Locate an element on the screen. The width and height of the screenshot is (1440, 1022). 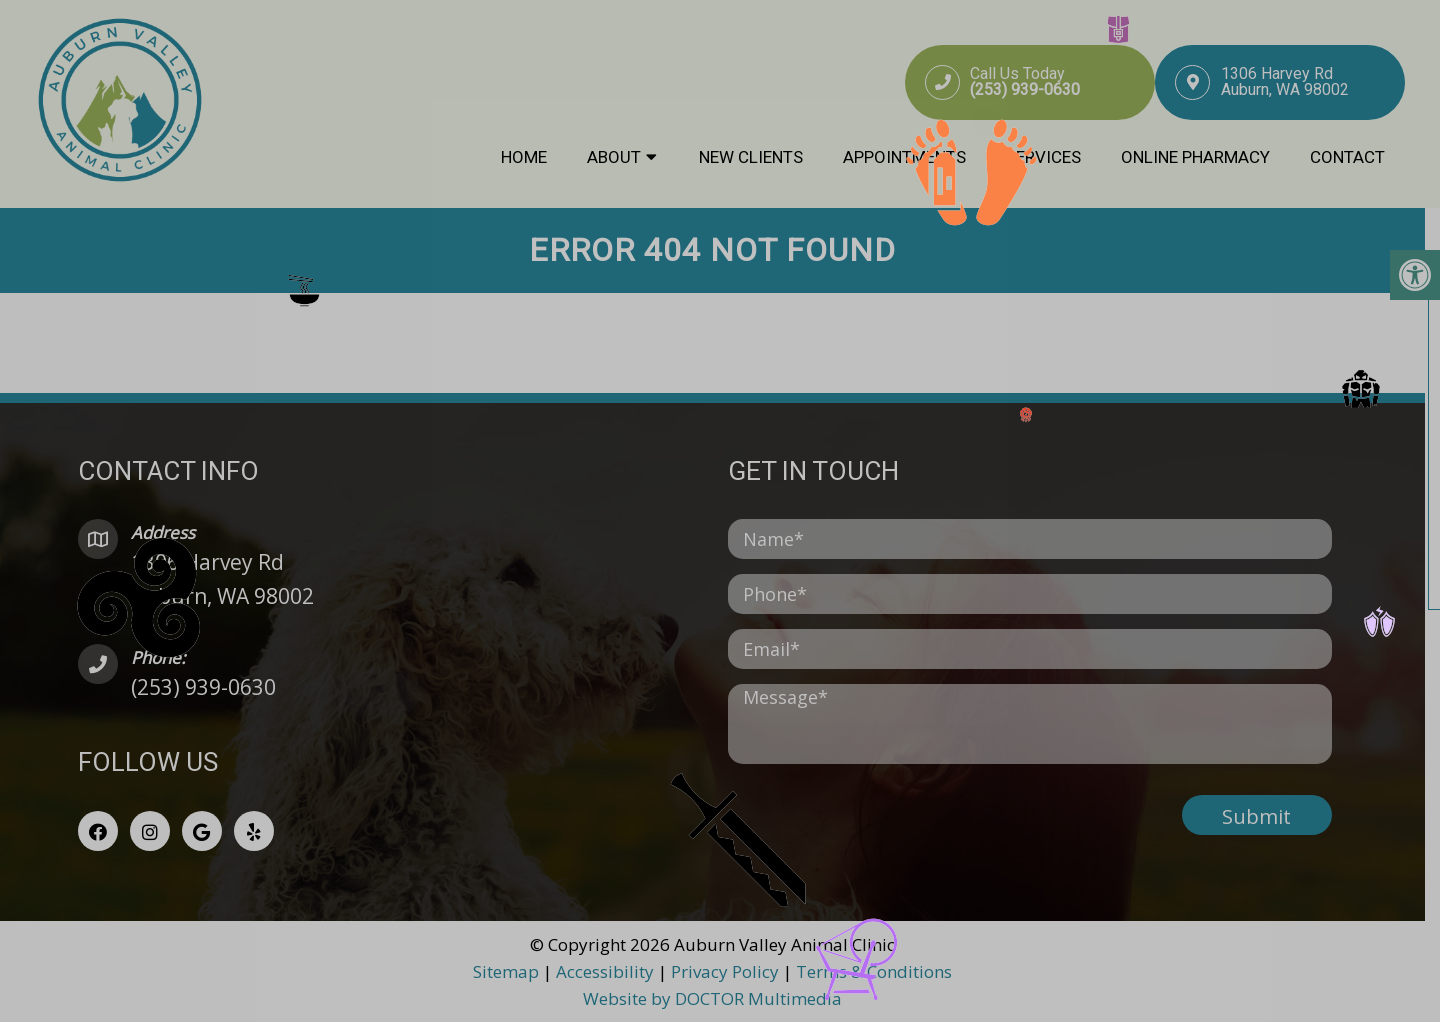
indicates deceased character or death state is located at coordinates (971, 172).